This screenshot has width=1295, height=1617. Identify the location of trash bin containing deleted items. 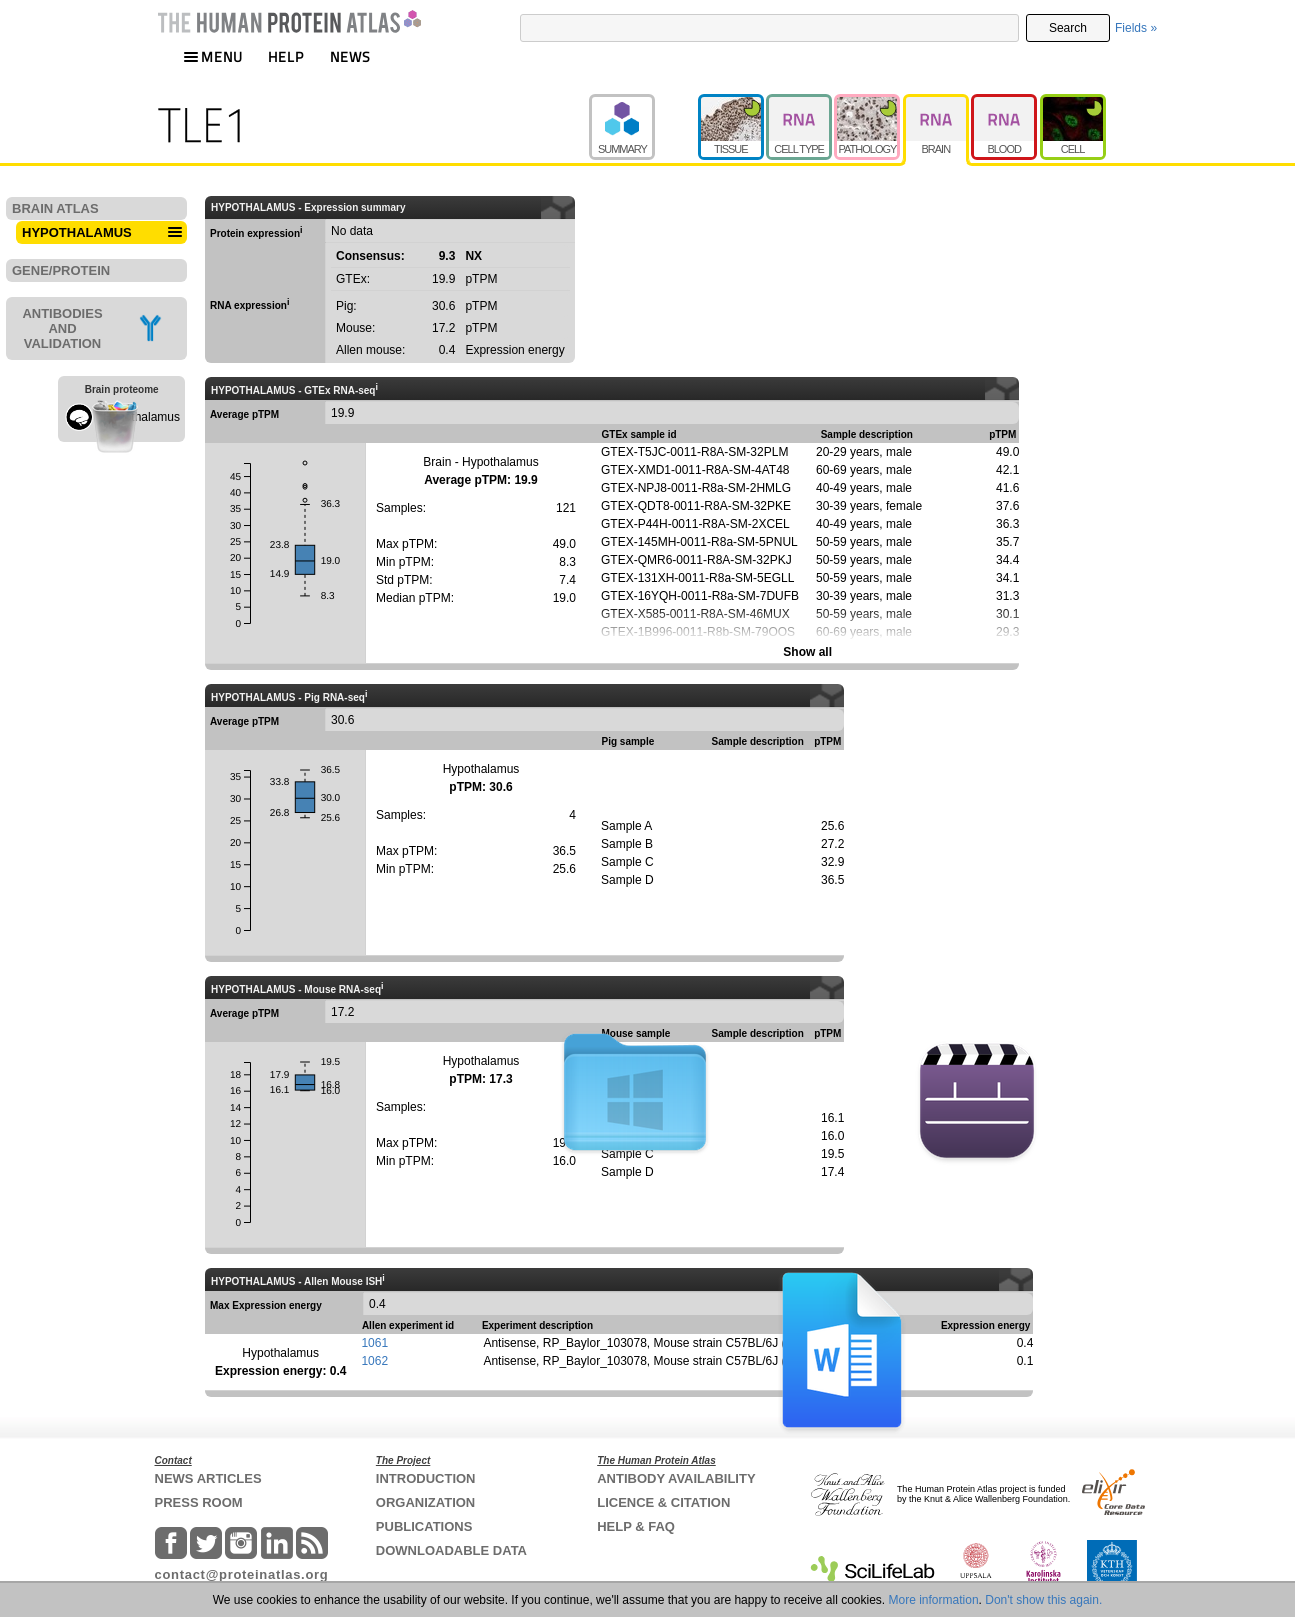
(115, 427).